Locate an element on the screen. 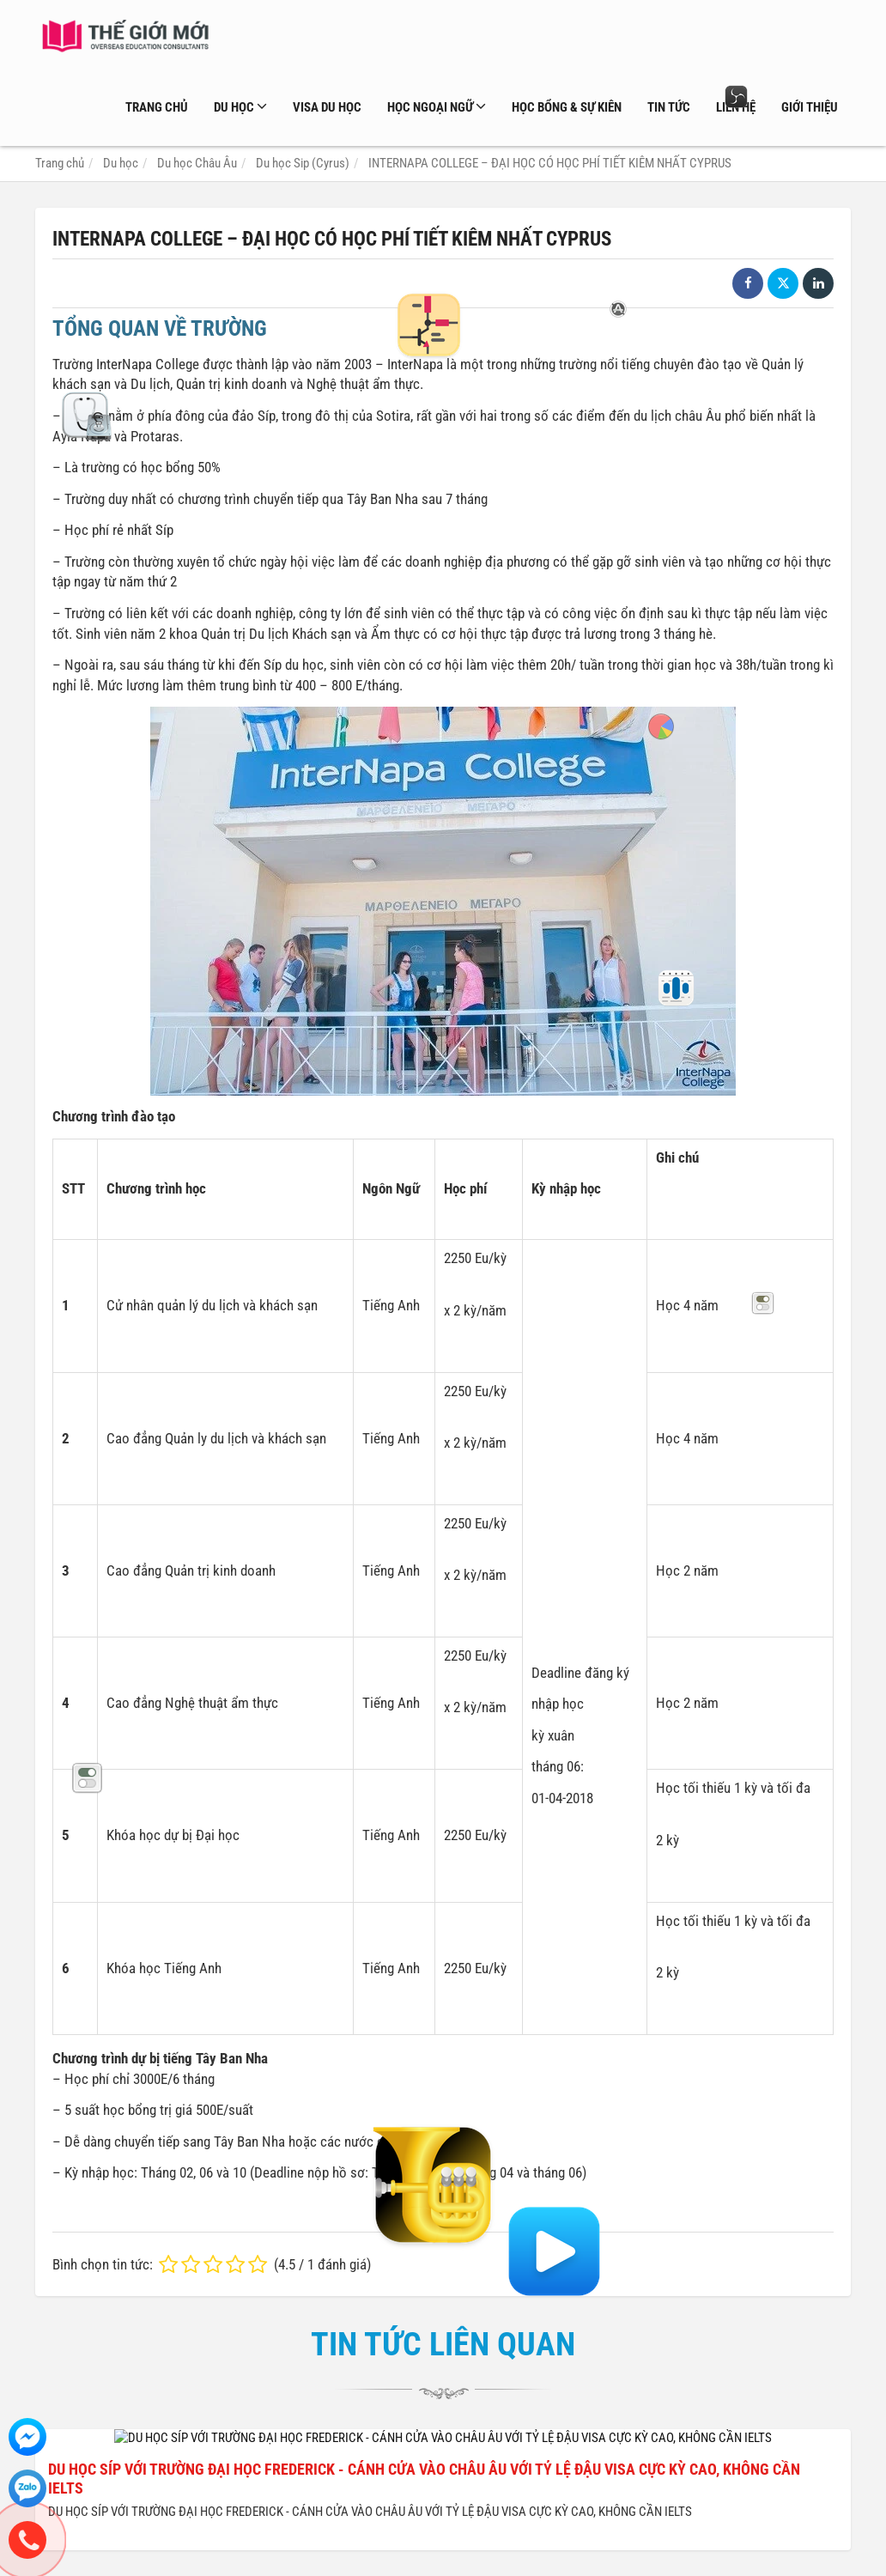  open yesplaymusic app is located at coordinates (553, 2251).